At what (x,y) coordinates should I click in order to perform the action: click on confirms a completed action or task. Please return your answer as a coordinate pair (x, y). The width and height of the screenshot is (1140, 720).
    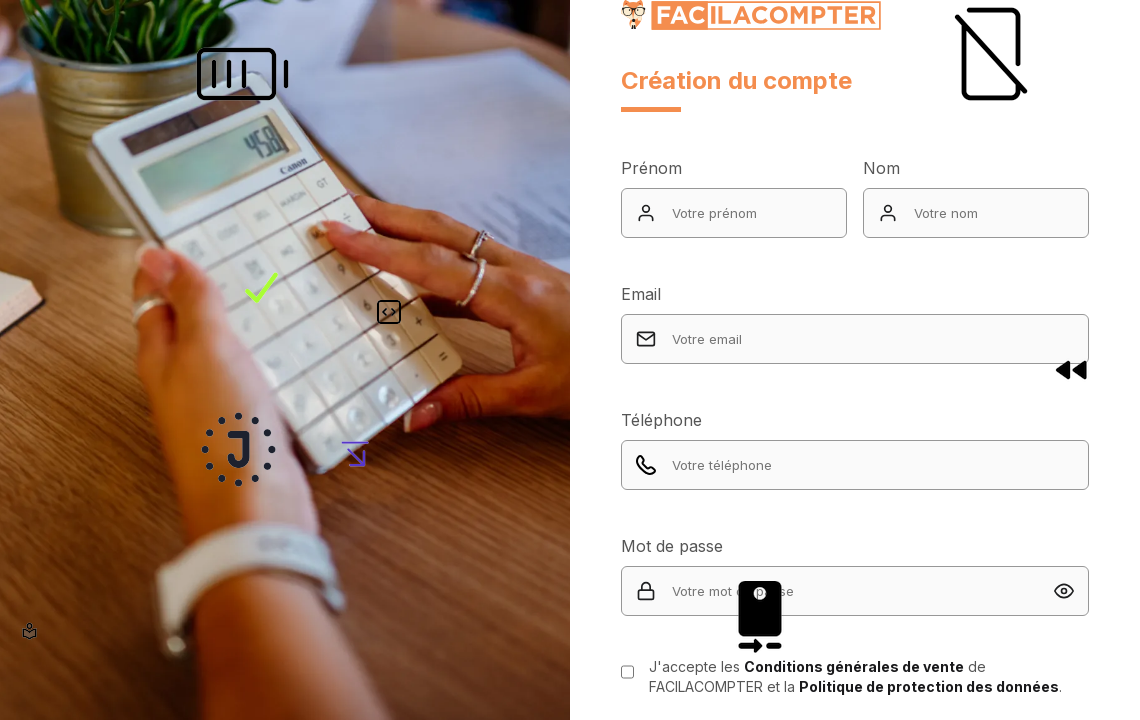
    Looking at the image, I should click on (261, 286).